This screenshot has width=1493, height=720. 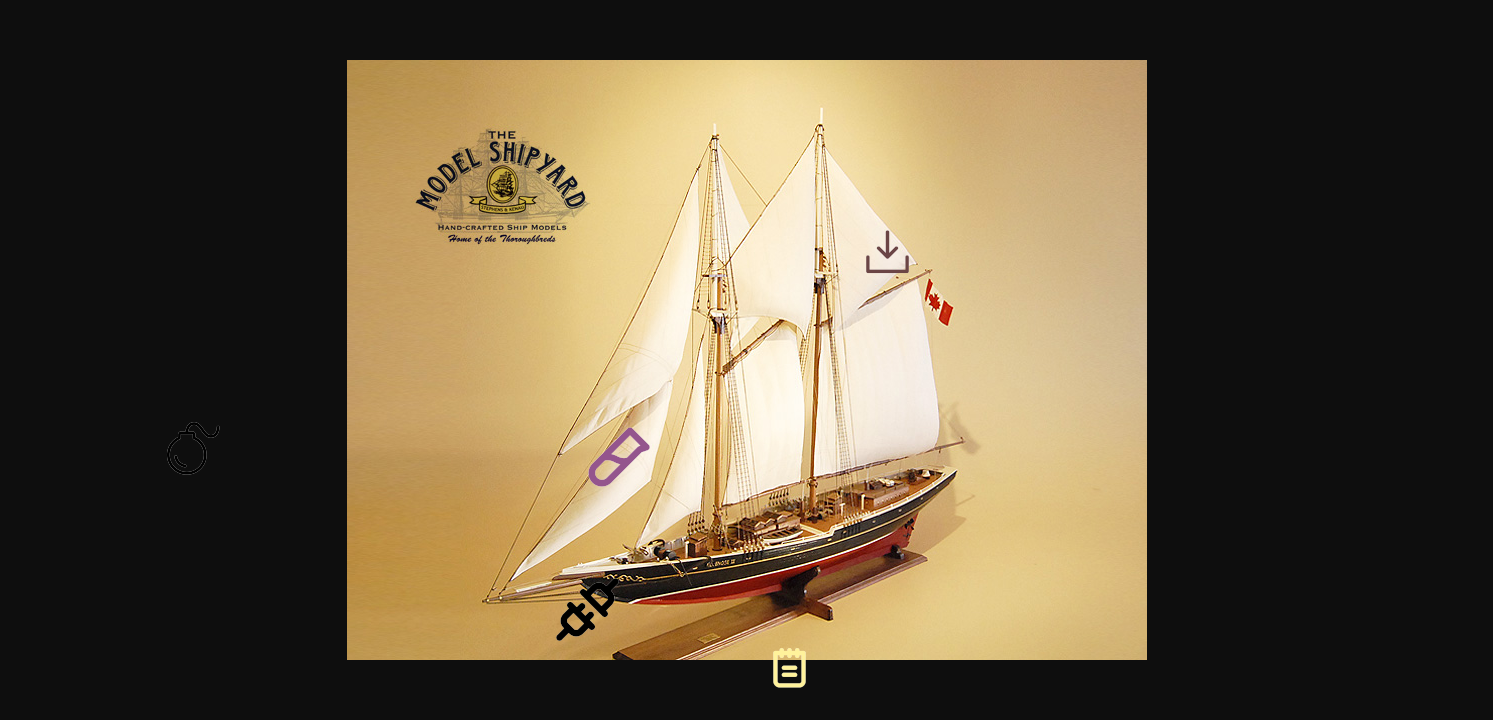 I want to click on open notepad or notes app, so click(x=789, y=668).